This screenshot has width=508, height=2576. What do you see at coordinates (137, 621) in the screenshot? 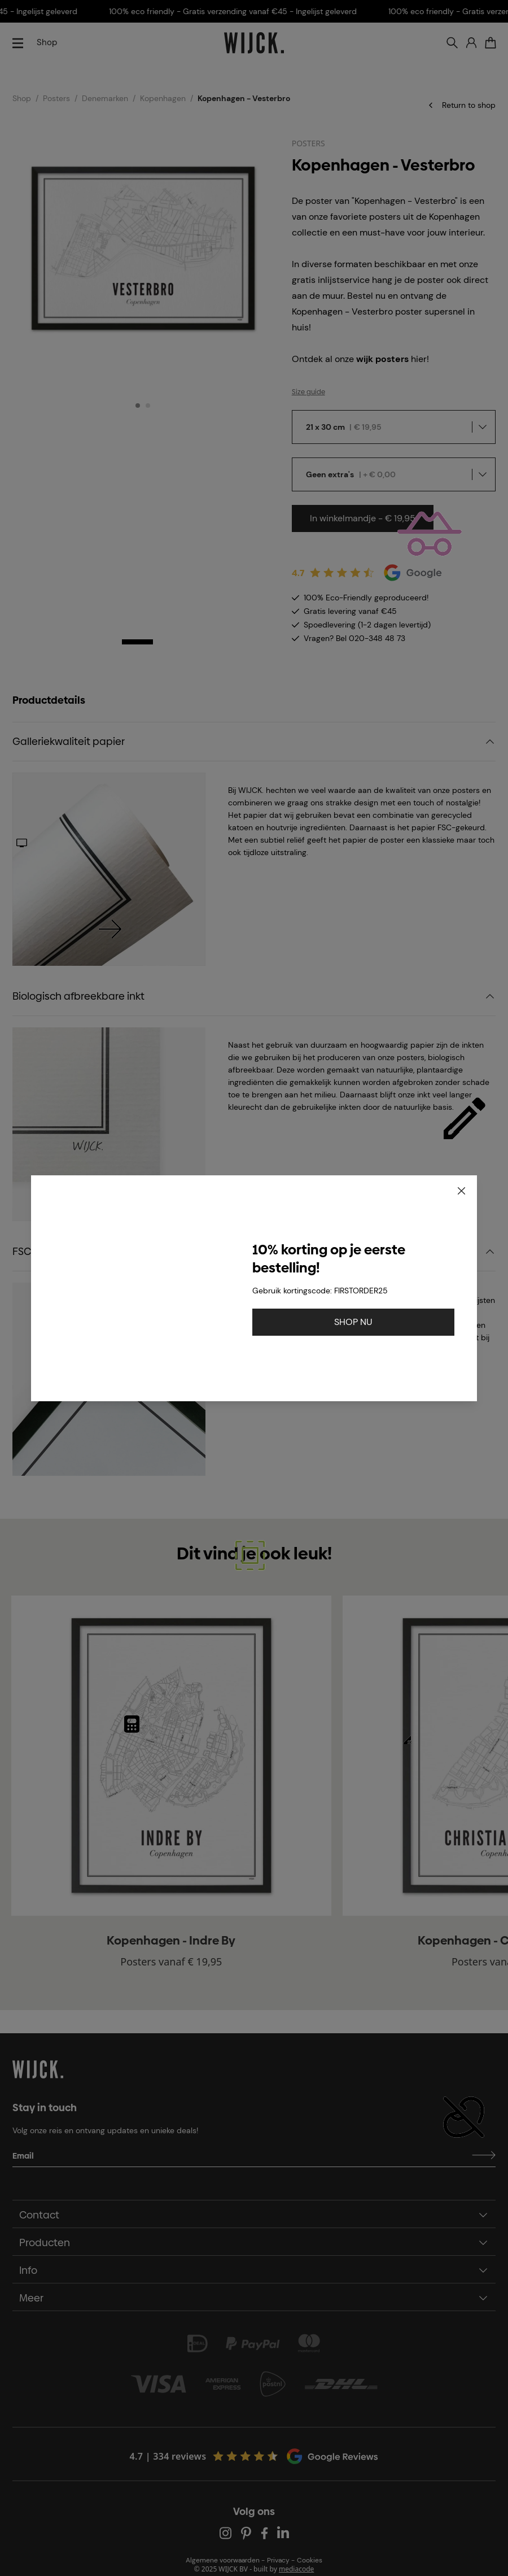
I see `minimize window to taskbar` at bounding box center [137, 621].